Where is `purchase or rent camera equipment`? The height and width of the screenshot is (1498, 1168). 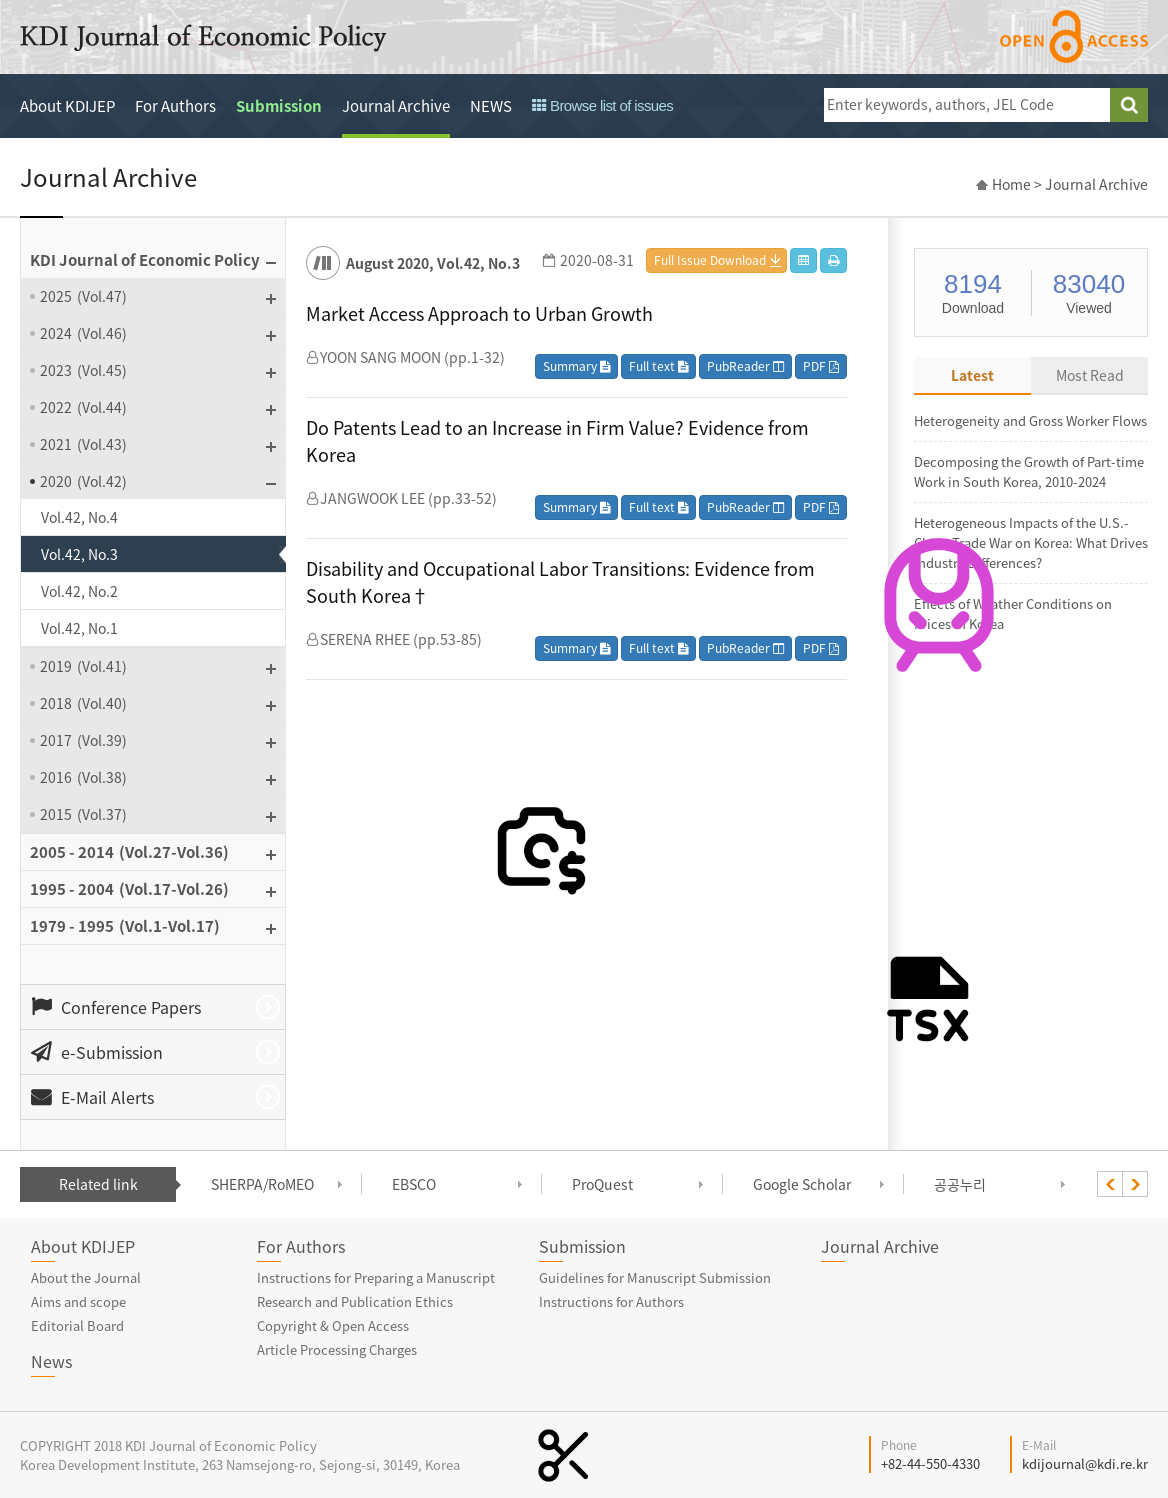 purchase or rent camera equipment is located at coordinates (541, 846).